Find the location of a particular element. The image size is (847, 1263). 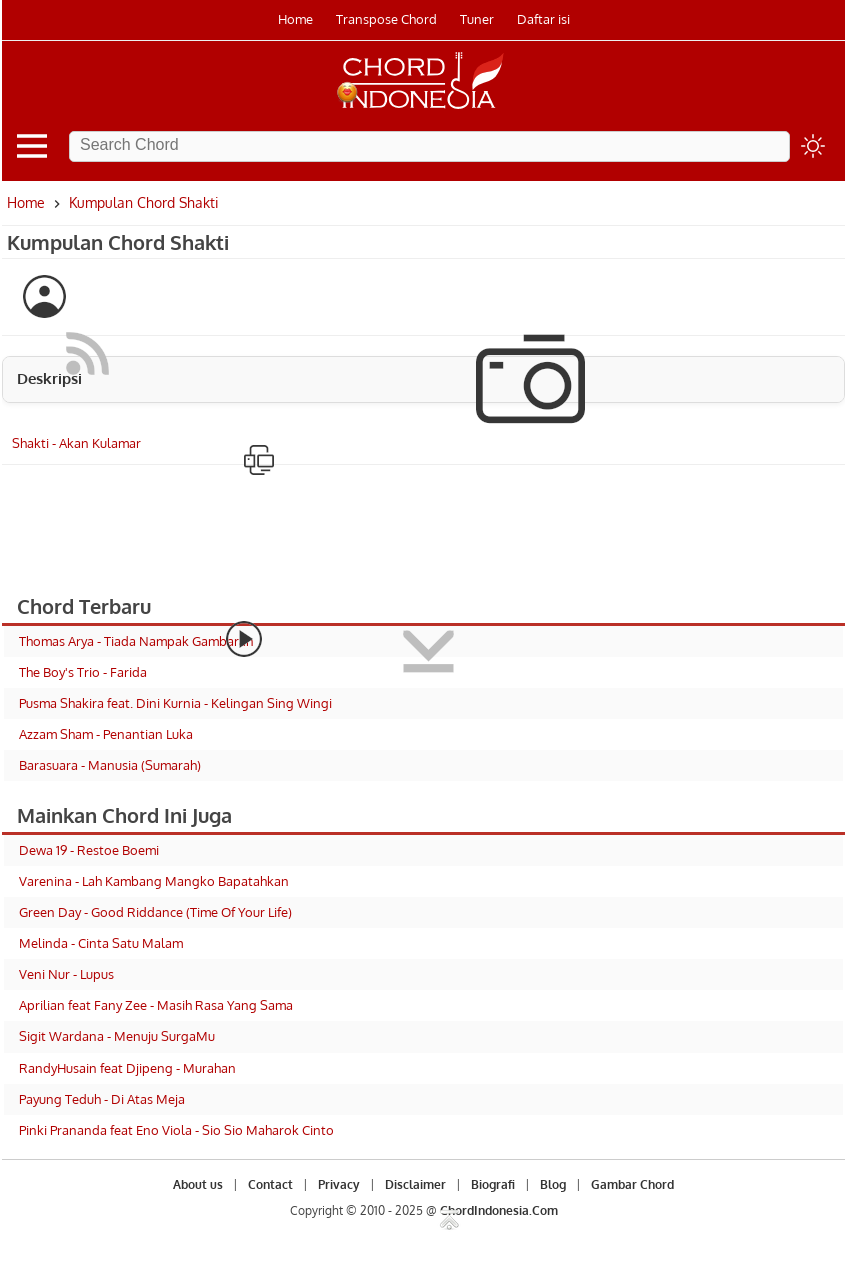

scroll to bottom of page or list is located at coordinates (428, 651).